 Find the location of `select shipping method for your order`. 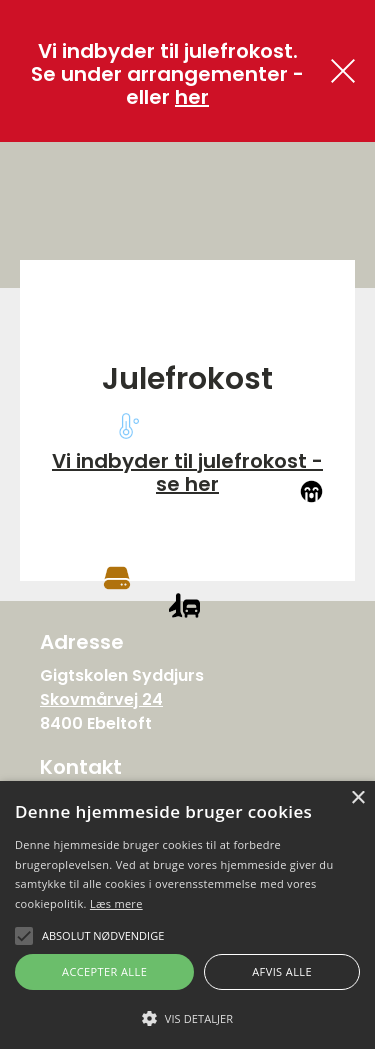

select shipping method for your order is located at coordinates (184, 605).